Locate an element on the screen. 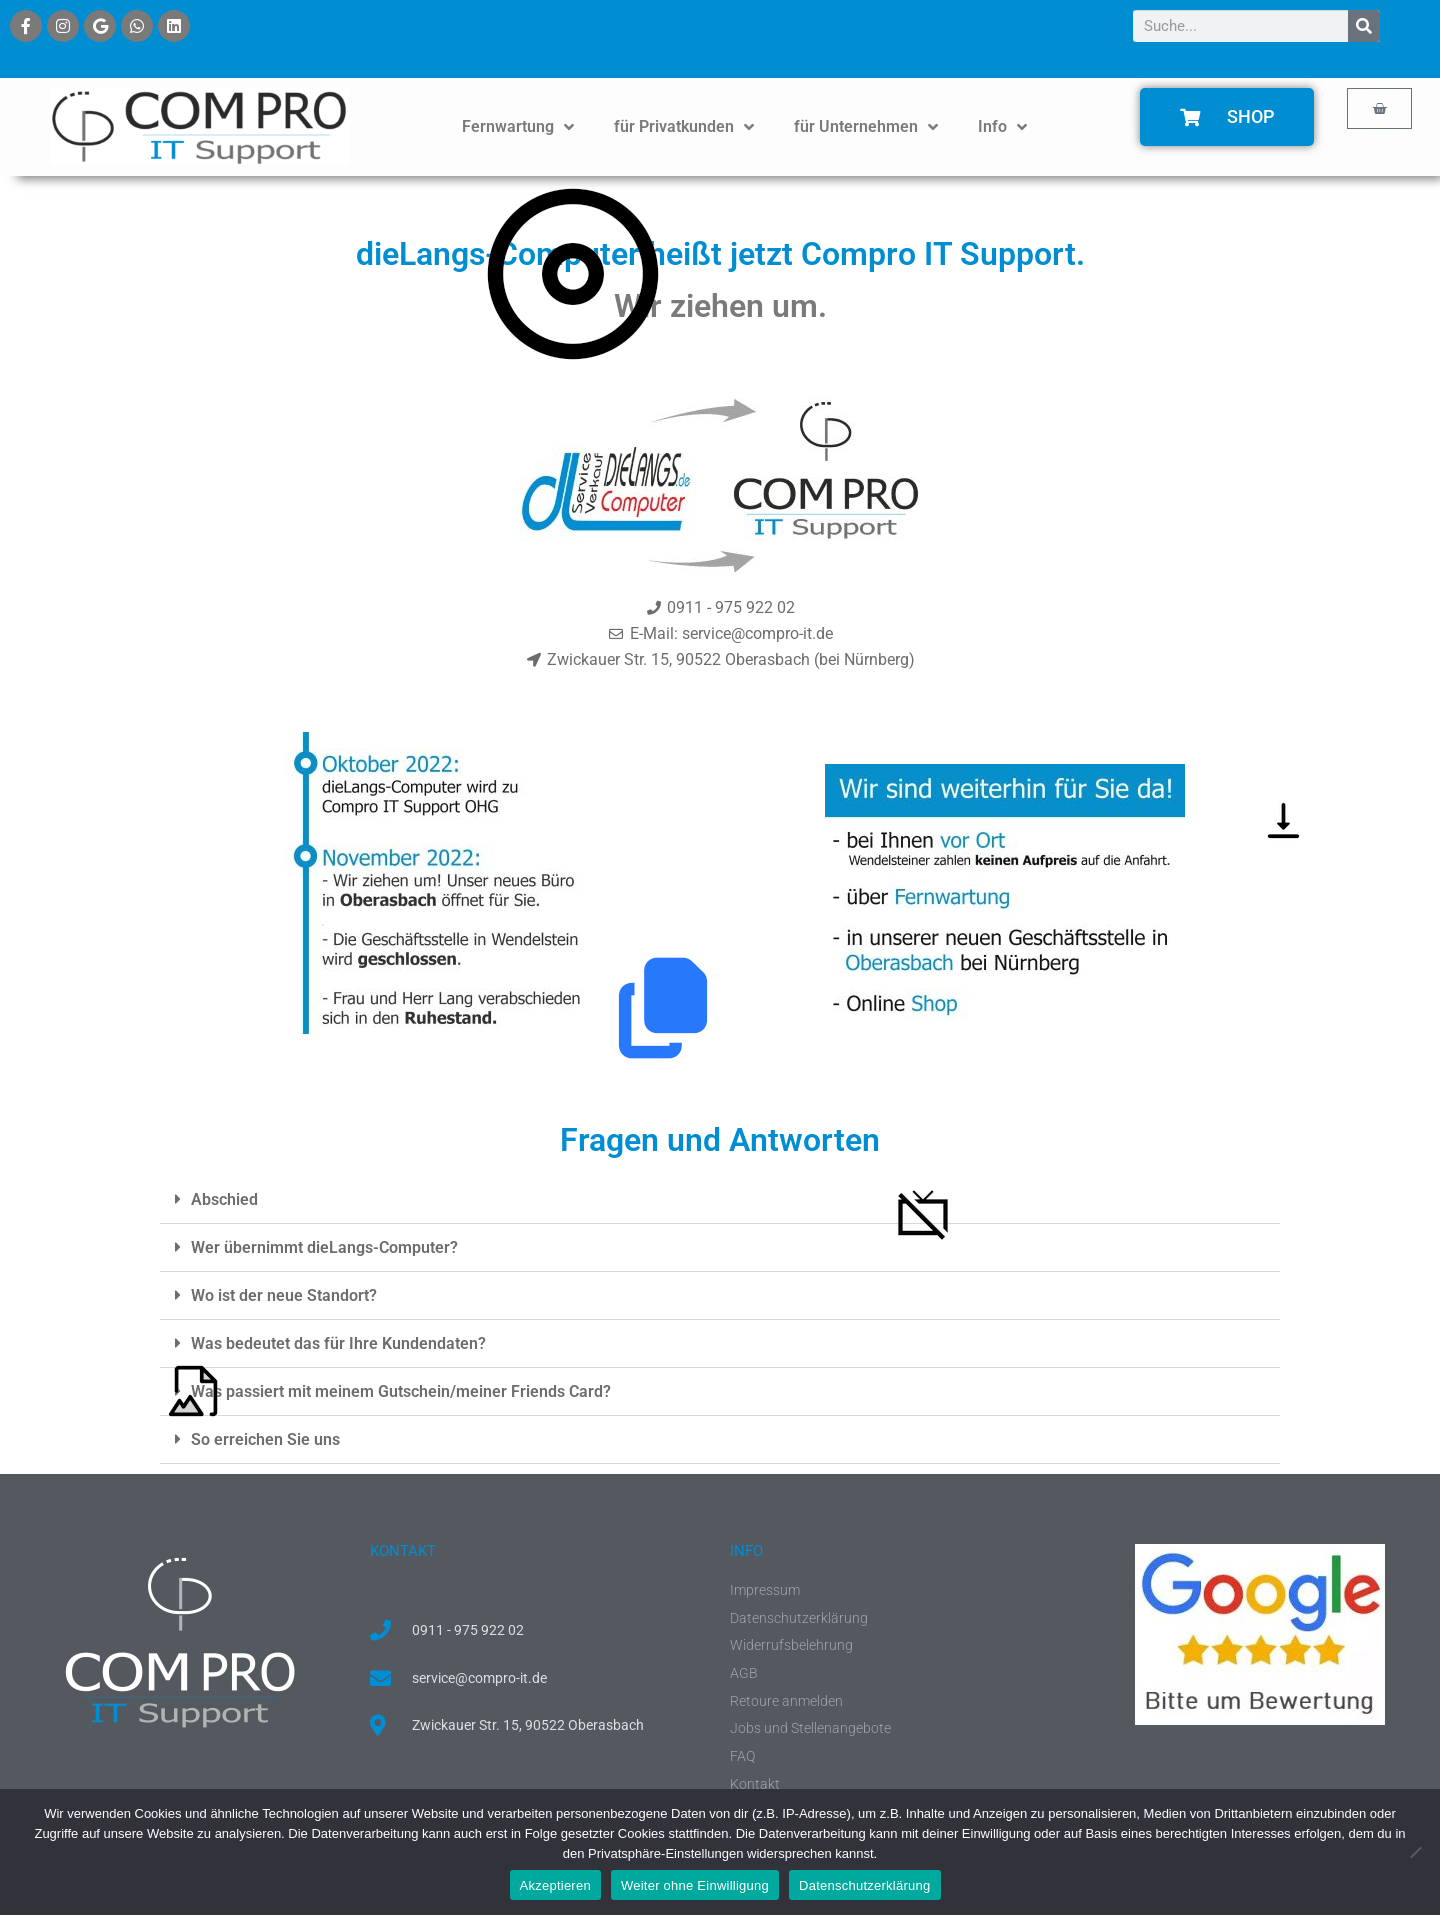 This screenshot has width=1440, height=1915. view image file is located at coordinates (196, 1391).